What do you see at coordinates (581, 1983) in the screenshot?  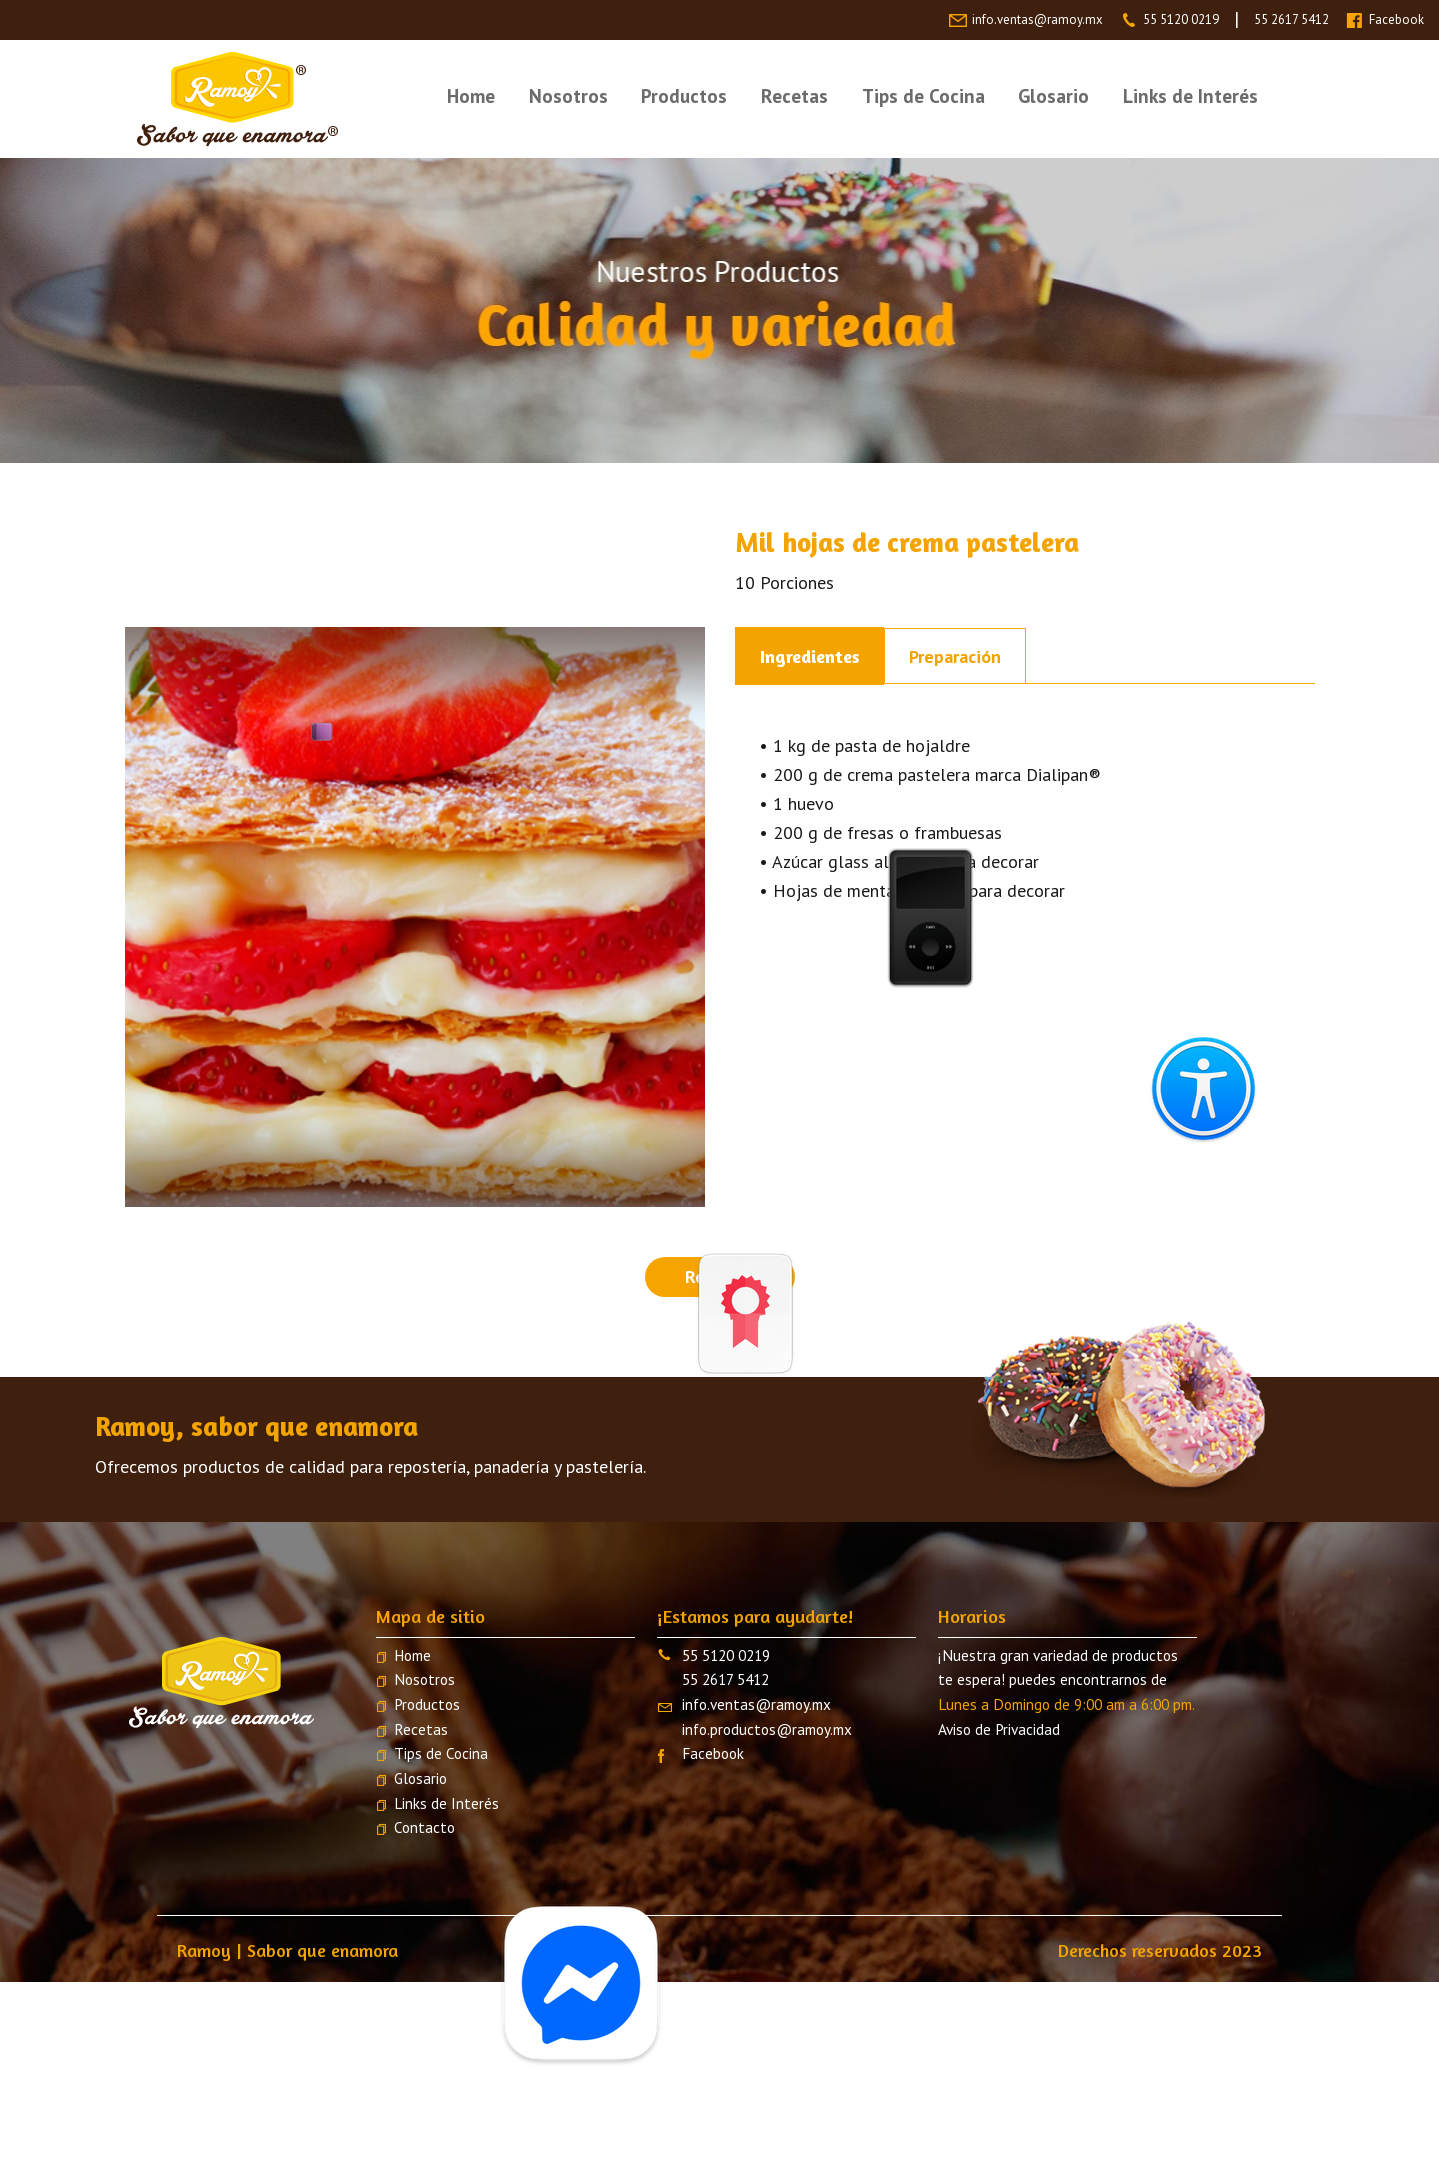 I see `open facebook messenger app` at bounding box center [581, 1983].